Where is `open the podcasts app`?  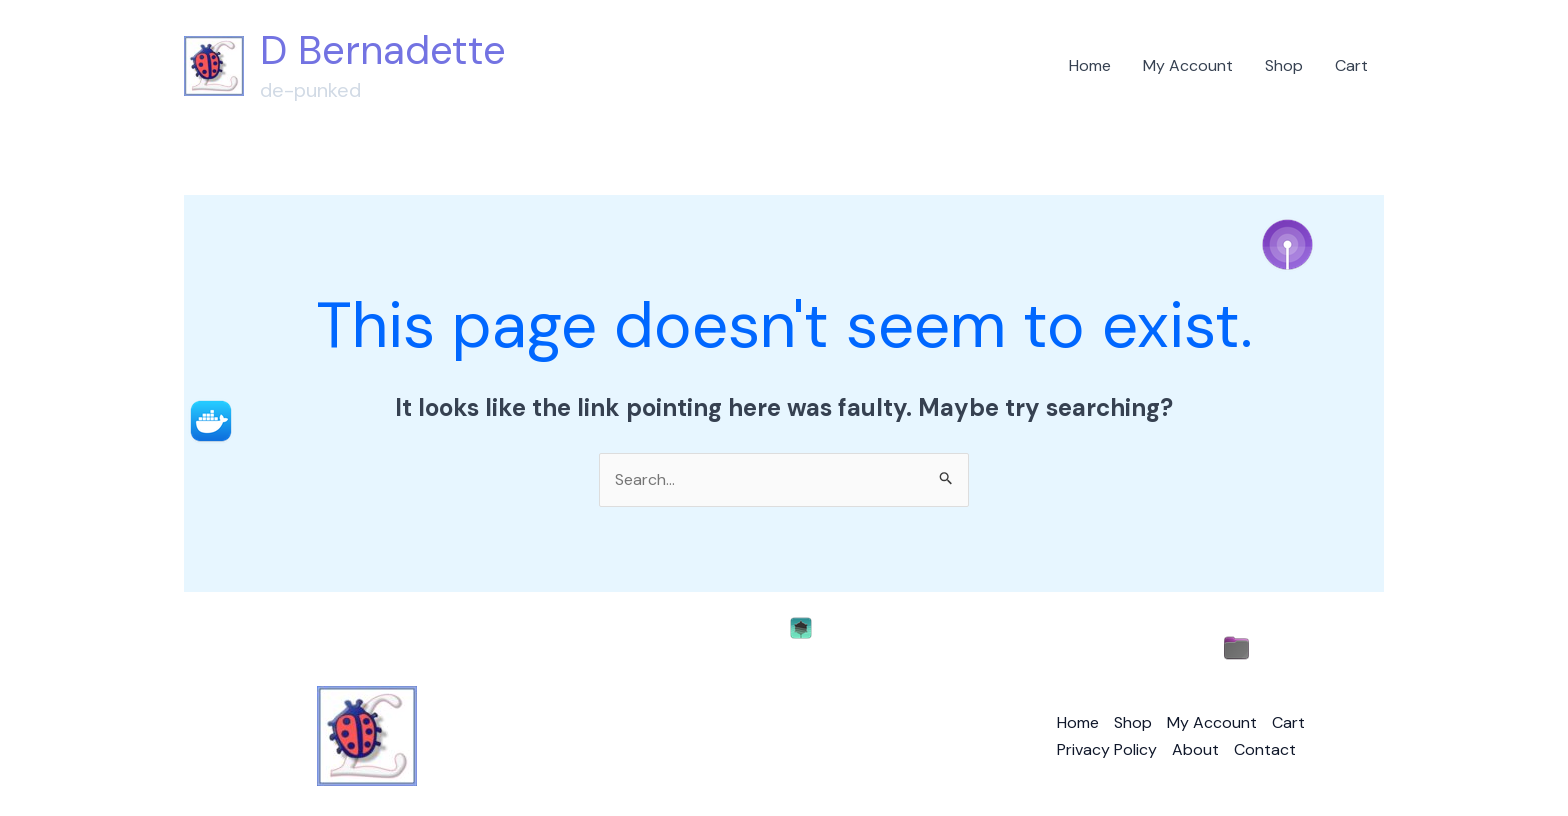 open the podcasts app is located at coordinates (1287, 244).